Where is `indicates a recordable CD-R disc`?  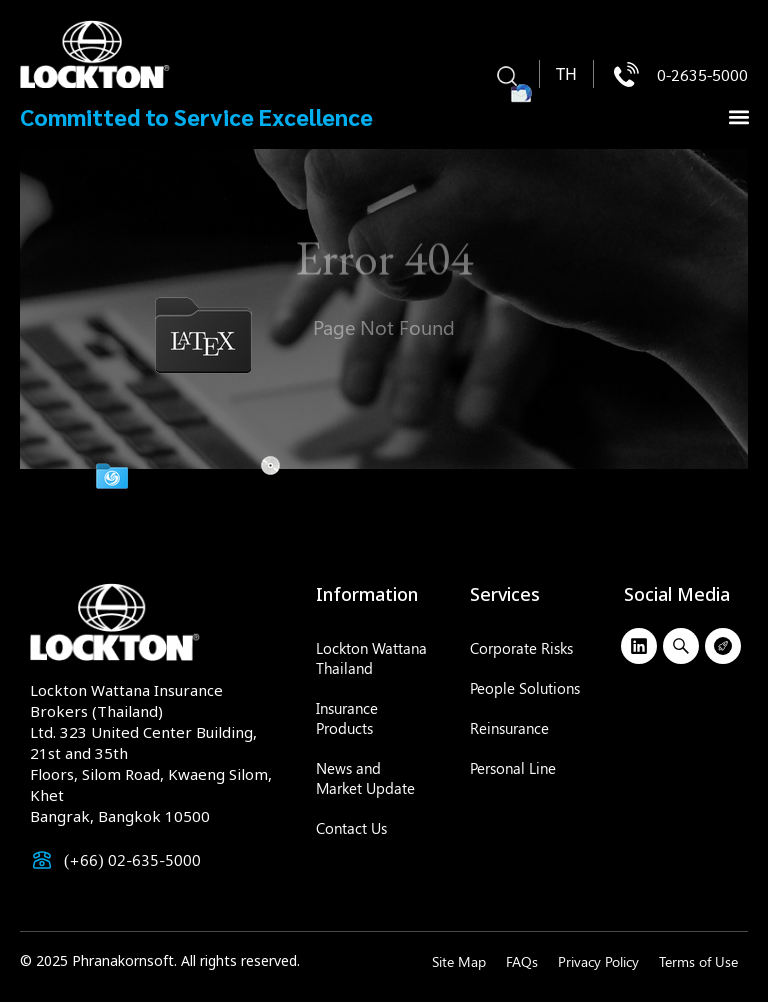
indicates a recordable CD-R disc is located at coordinates (270, 465).